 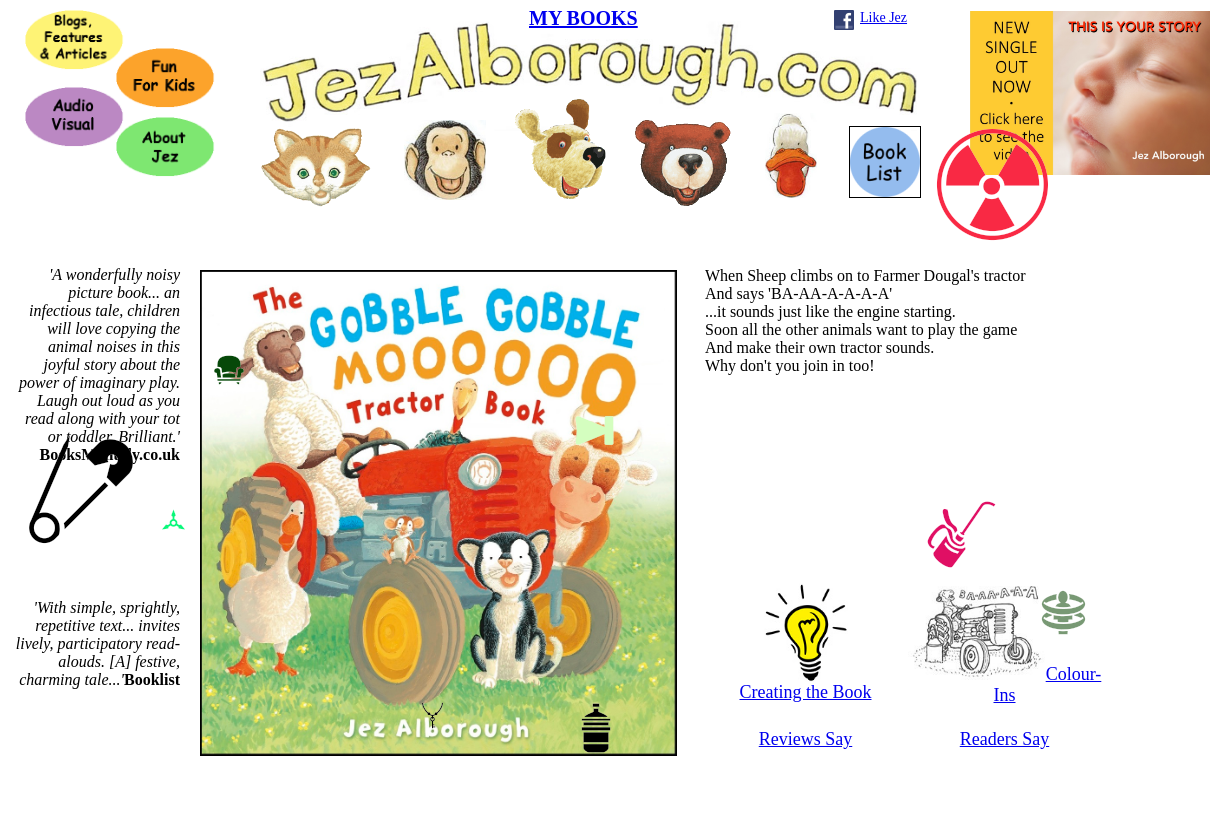 What do you see at coordinates (993, 185) in the screenshot?
I see `indicates radioactive or hazardous material warning` at bounding box center [993, 185].